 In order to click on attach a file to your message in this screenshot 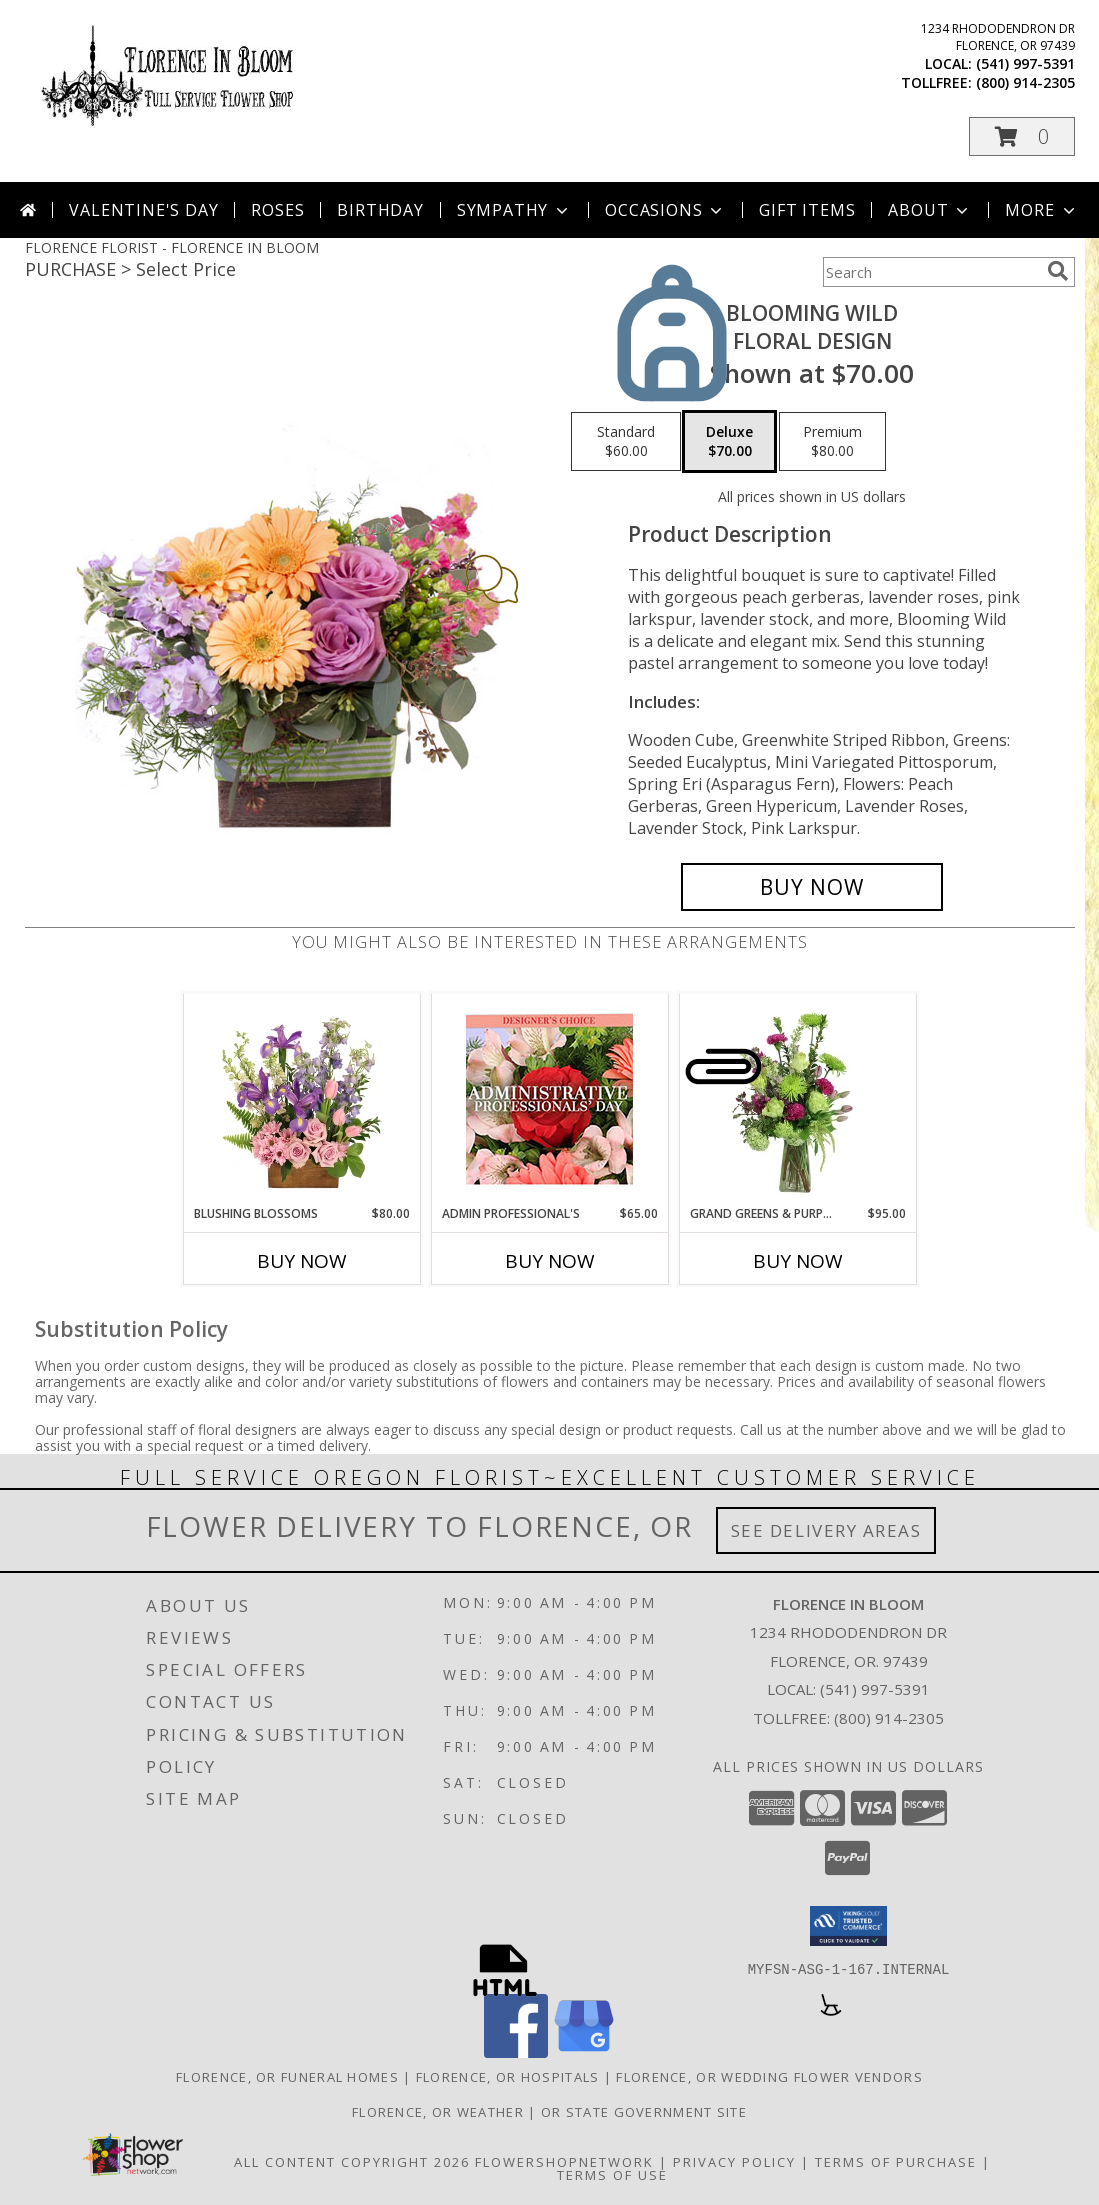, I will do `click(723, 1066)`.